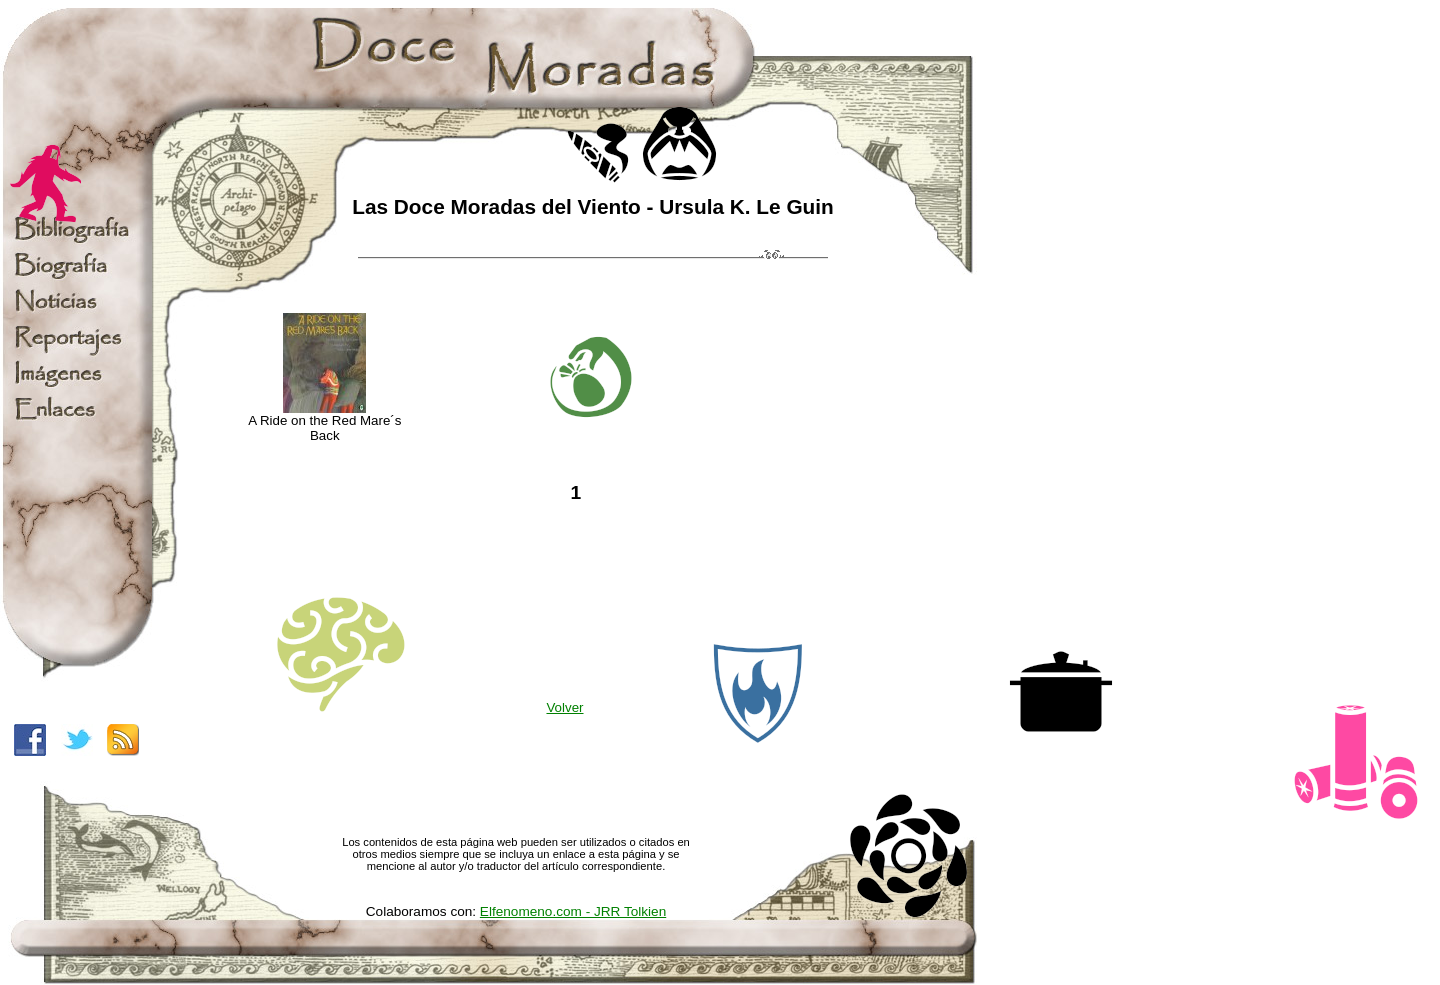 The height and width of the screenshot is (985, 1440). Describe the element at coordinates (340, 651) in the screenshot. I see `access AI or smart features` at that location.